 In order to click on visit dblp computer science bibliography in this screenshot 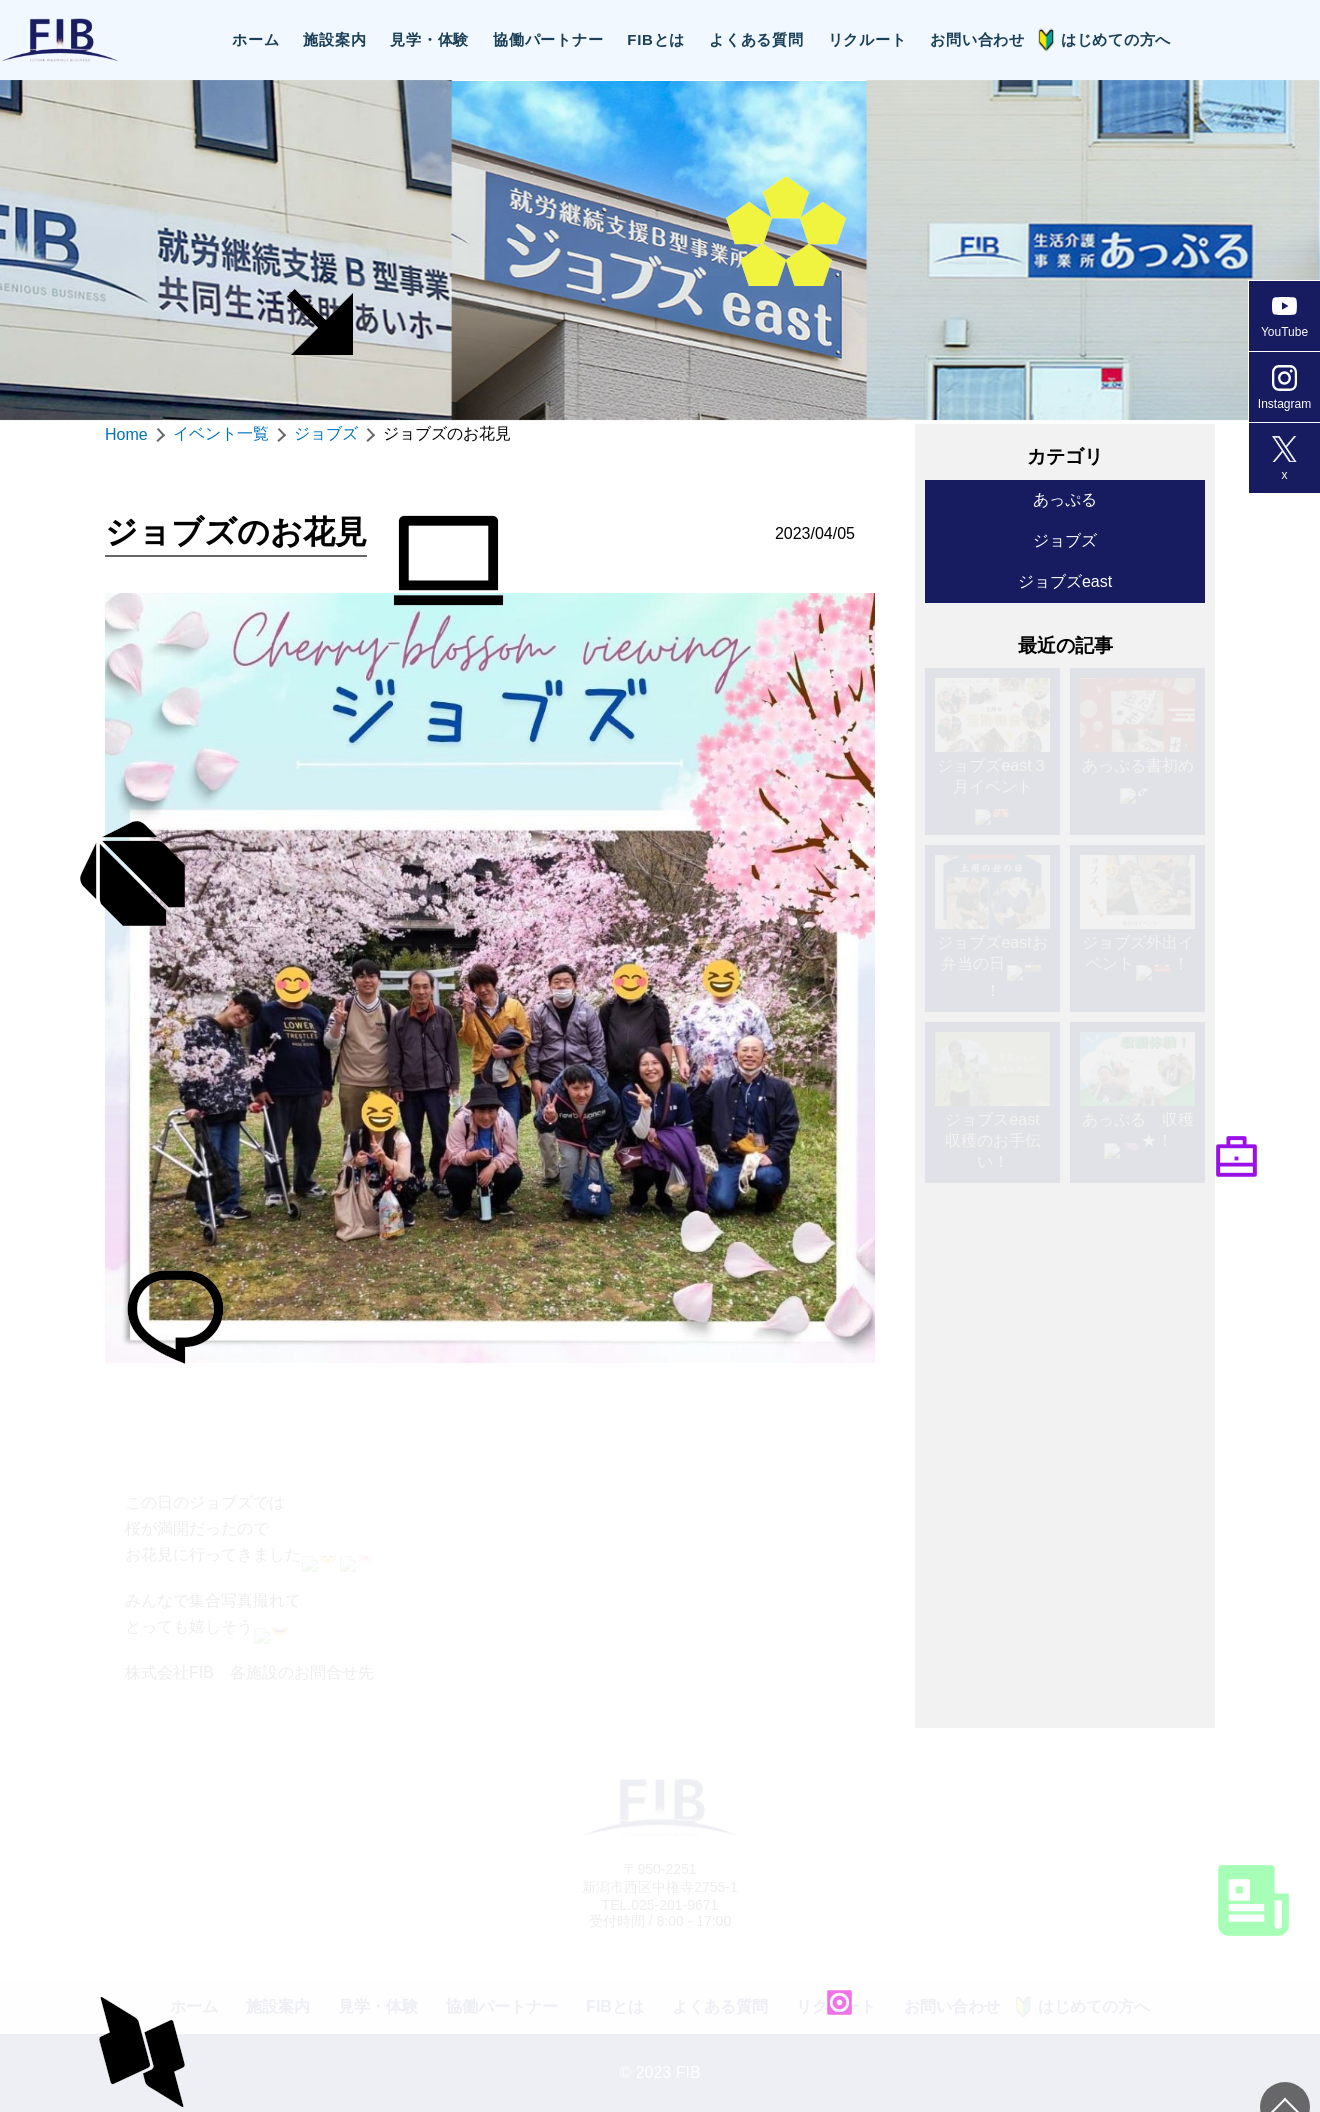, I will do `click(142, 2052)`.